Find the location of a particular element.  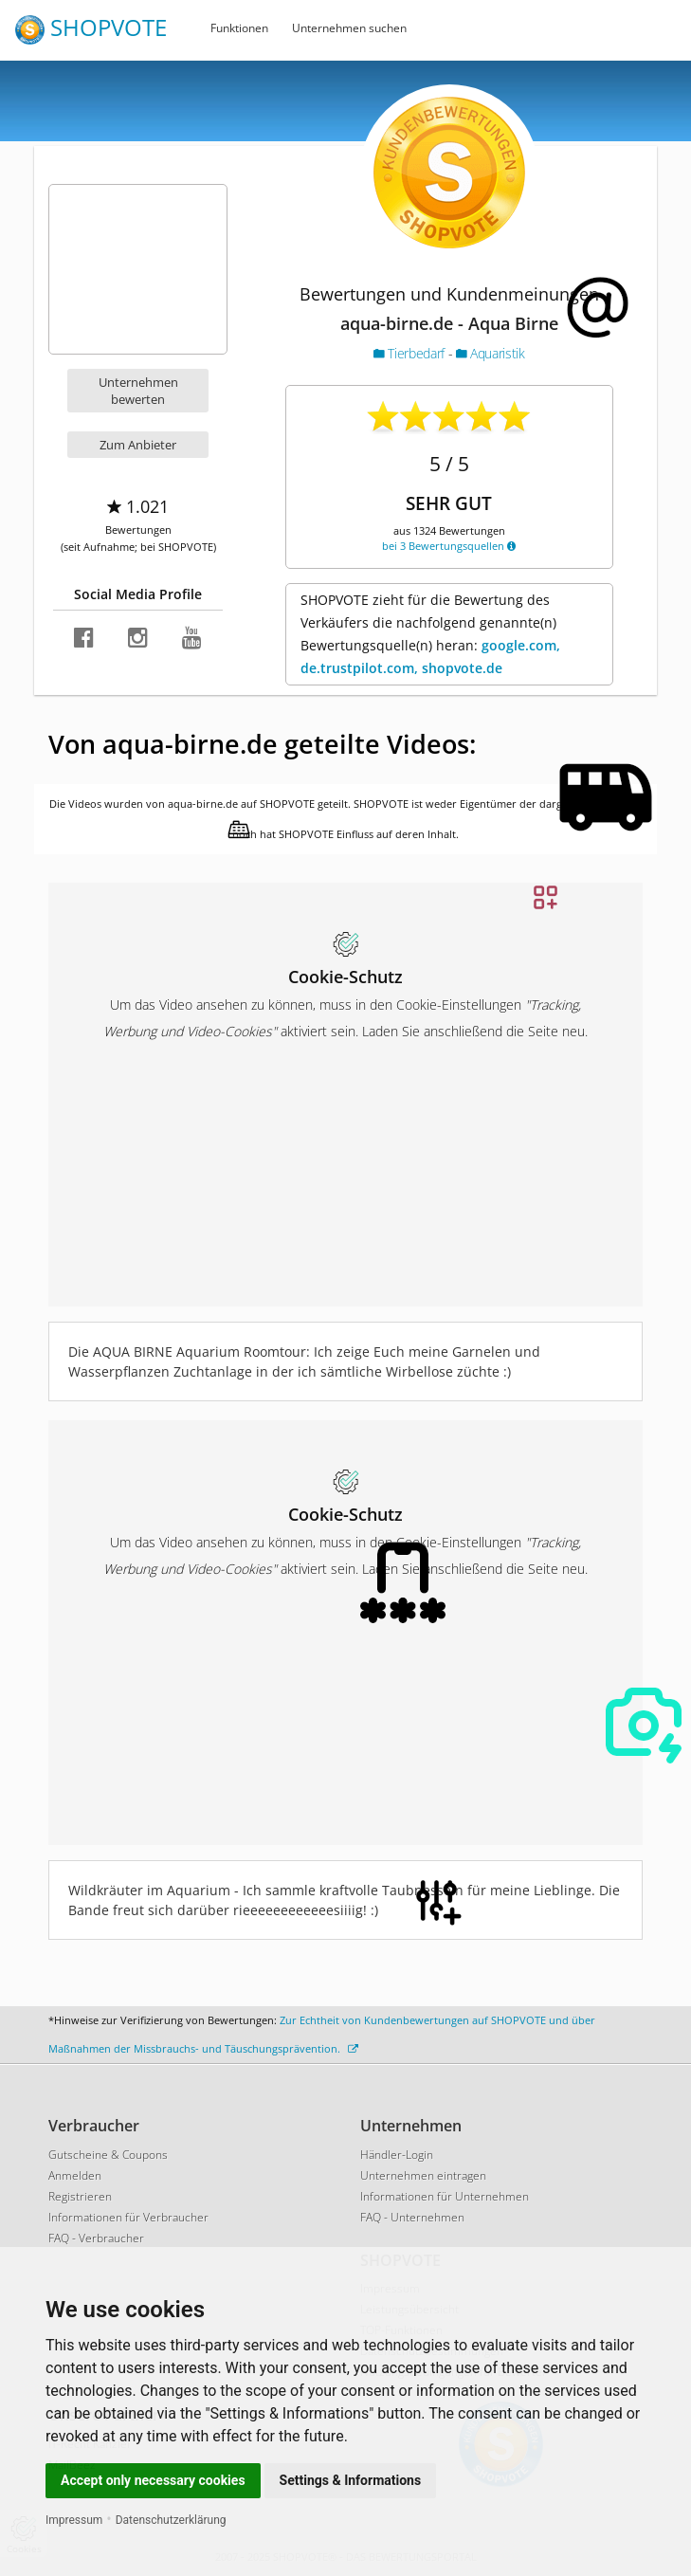

add a new widget to the grid layout is located at coordinates (545, 897).